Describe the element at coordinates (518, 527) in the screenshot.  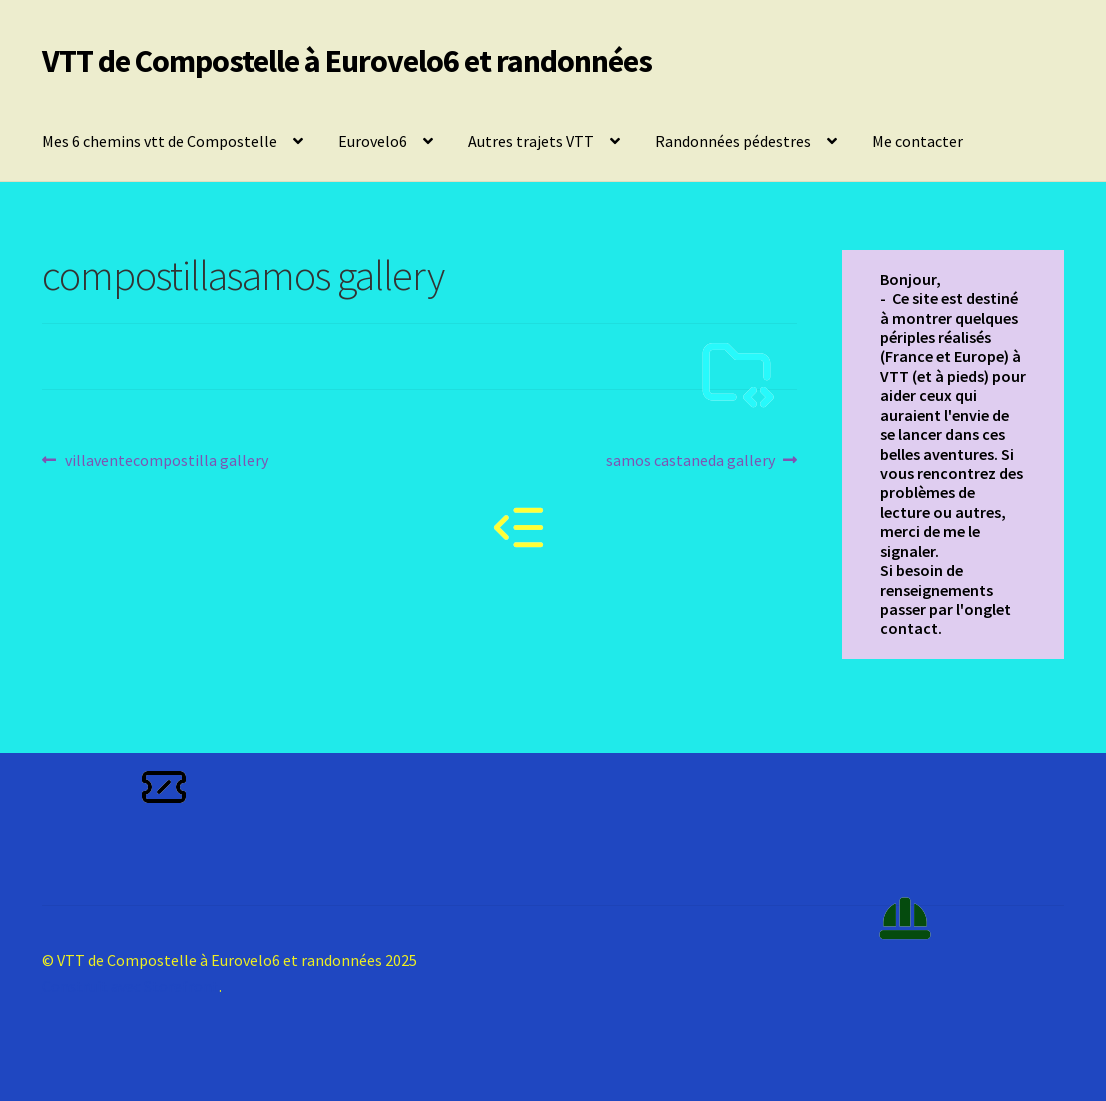
I see `decrease list indentation` at that location.